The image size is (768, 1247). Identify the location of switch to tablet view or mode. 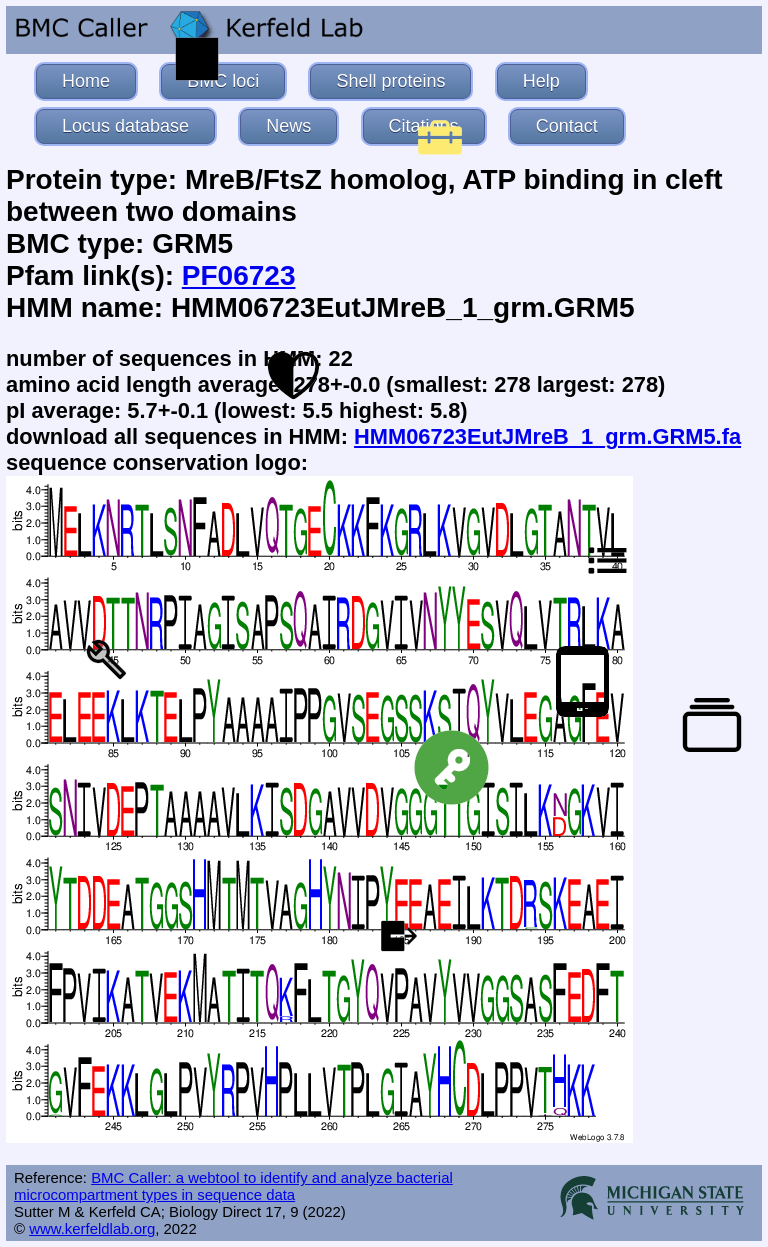
(582, 681).